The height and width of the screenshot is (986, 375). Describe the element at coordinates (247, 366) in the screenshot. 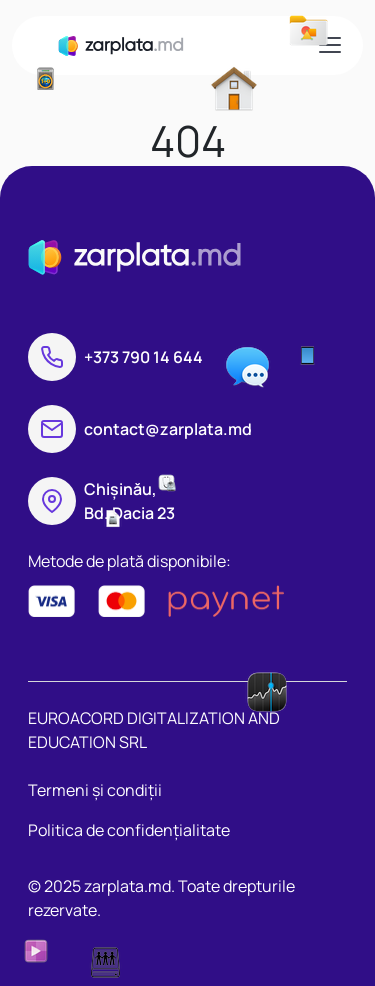

I see `open messages or chat application` at that location.